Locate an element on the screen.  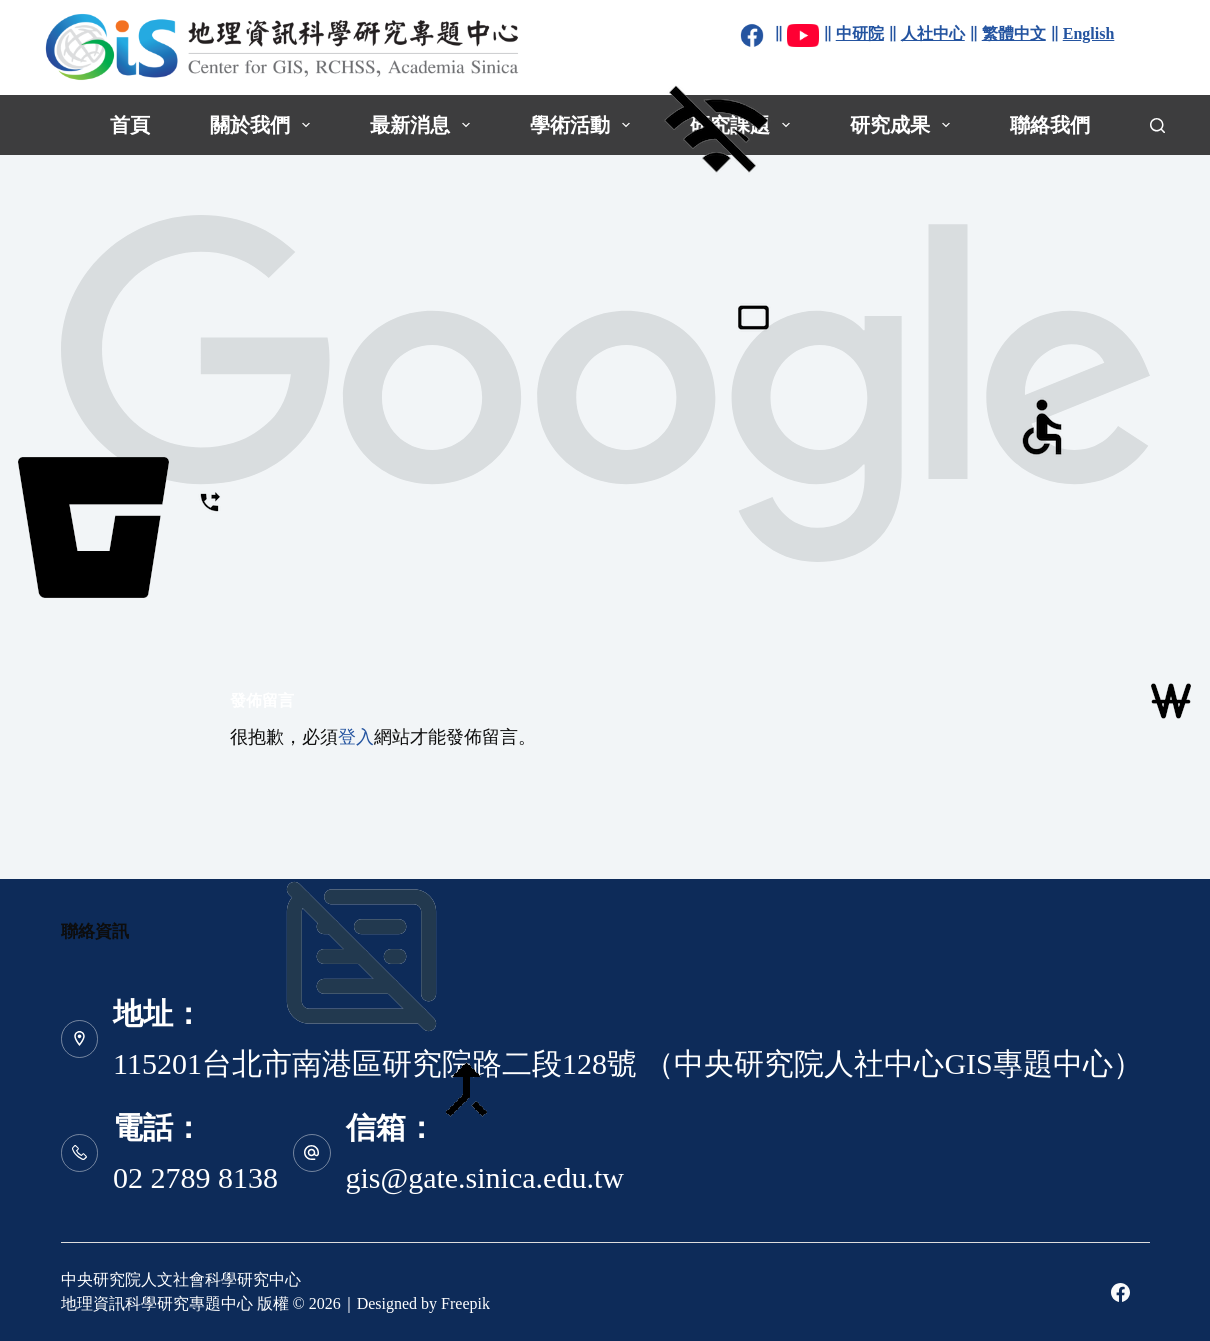
link to Bitbucket repository is located at coordinates (93, 527).